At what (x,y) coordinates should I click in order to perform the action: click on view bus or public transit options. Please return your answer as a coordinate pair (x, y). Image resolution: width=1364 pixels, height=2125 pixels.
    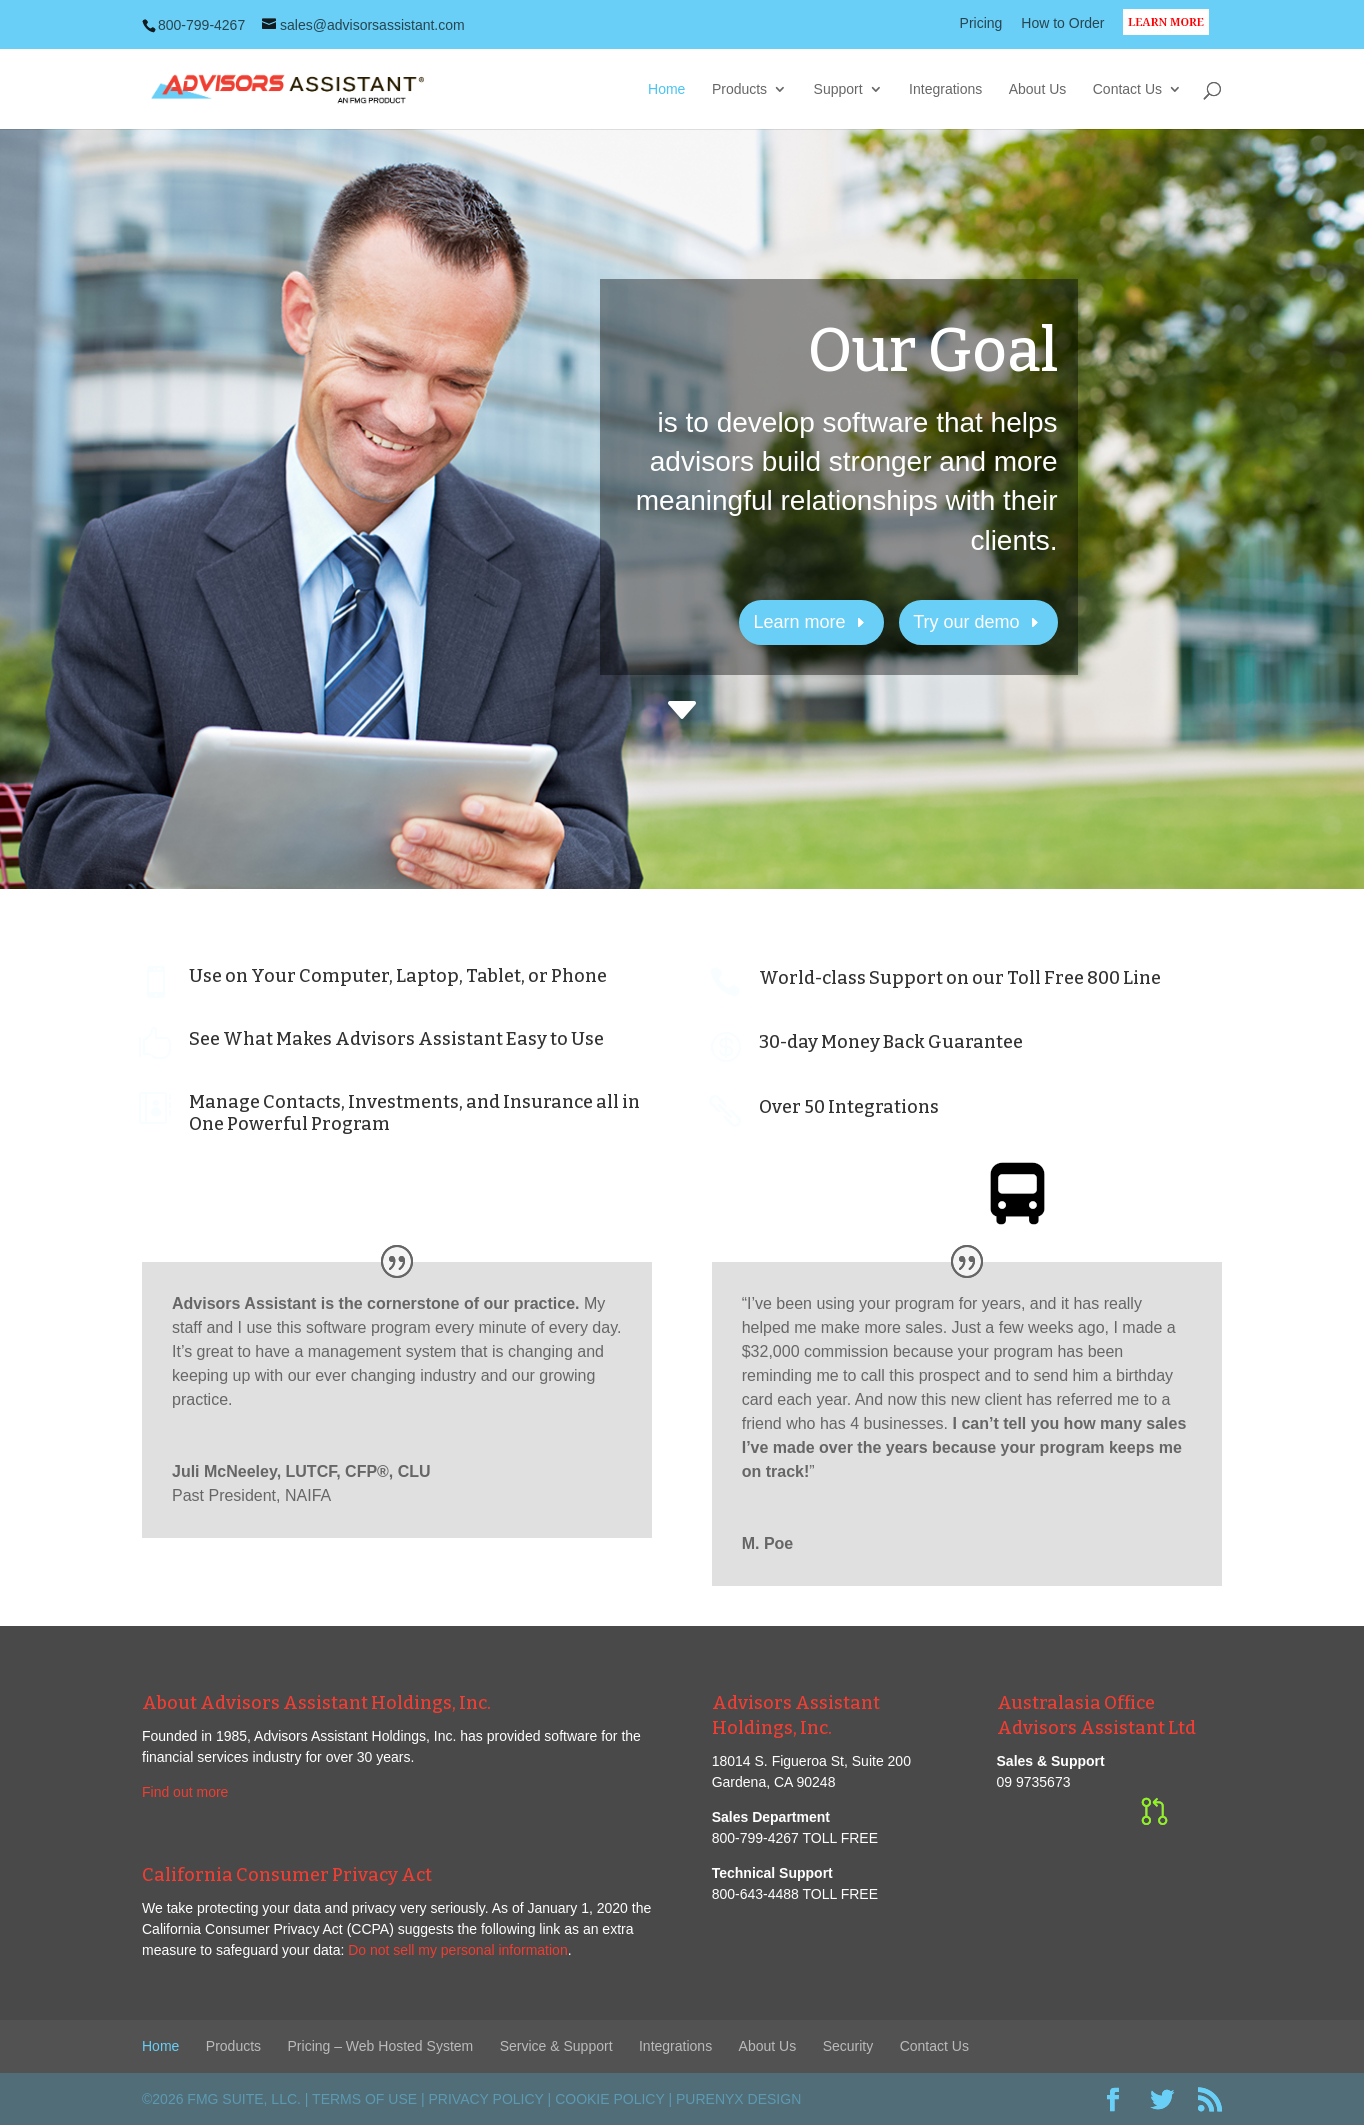
    Looking at the image, I should click on (1017, 1193).